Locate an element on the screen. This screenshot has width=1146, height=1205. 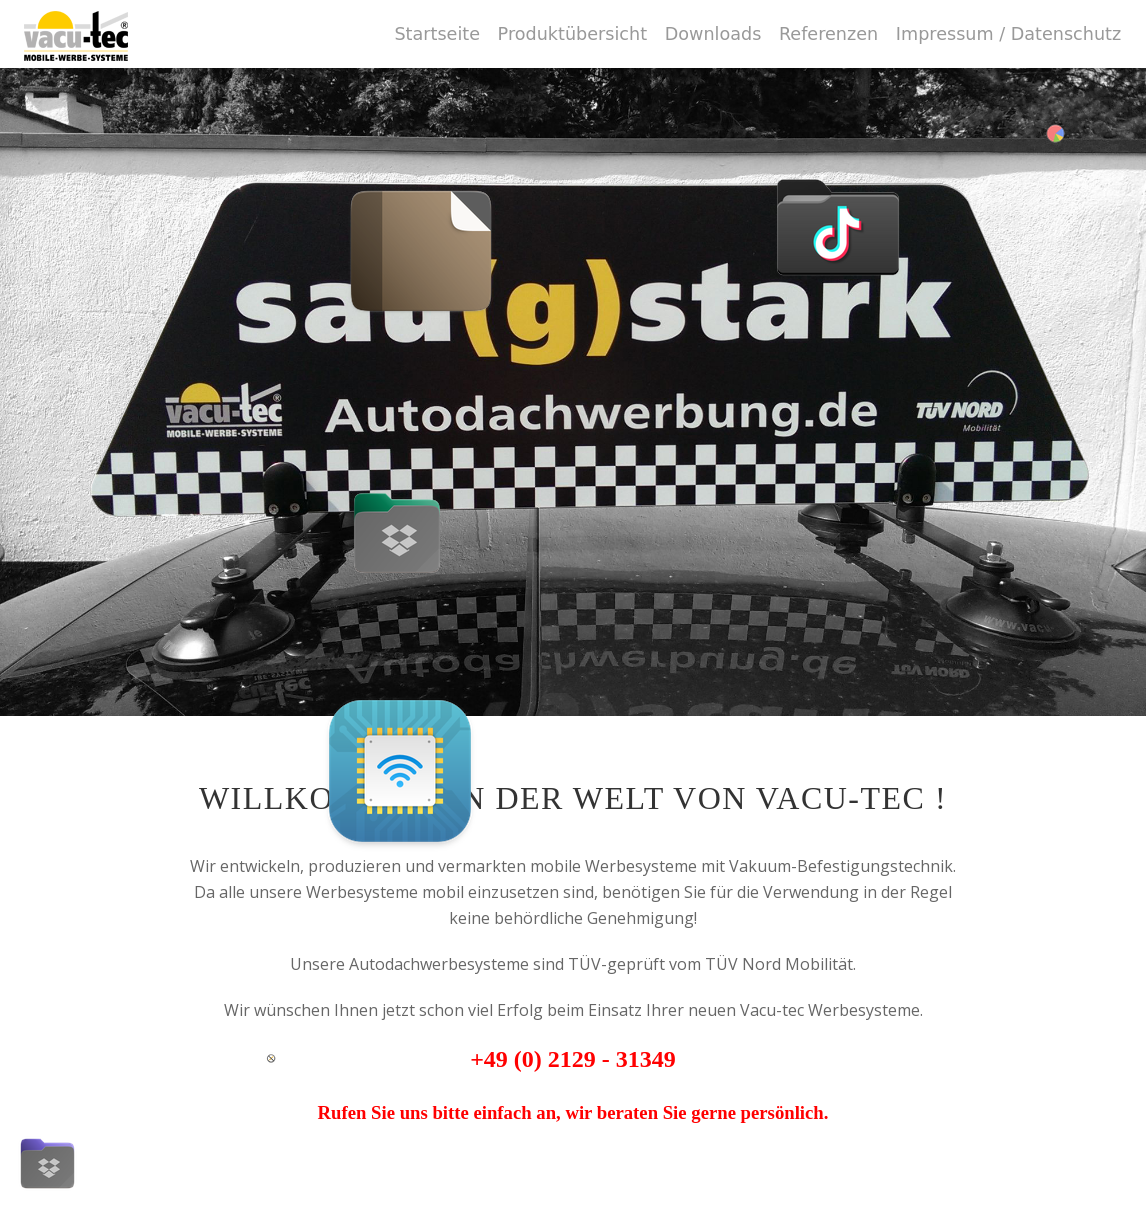
view network adapter settings is located at coordinates (400, 771).